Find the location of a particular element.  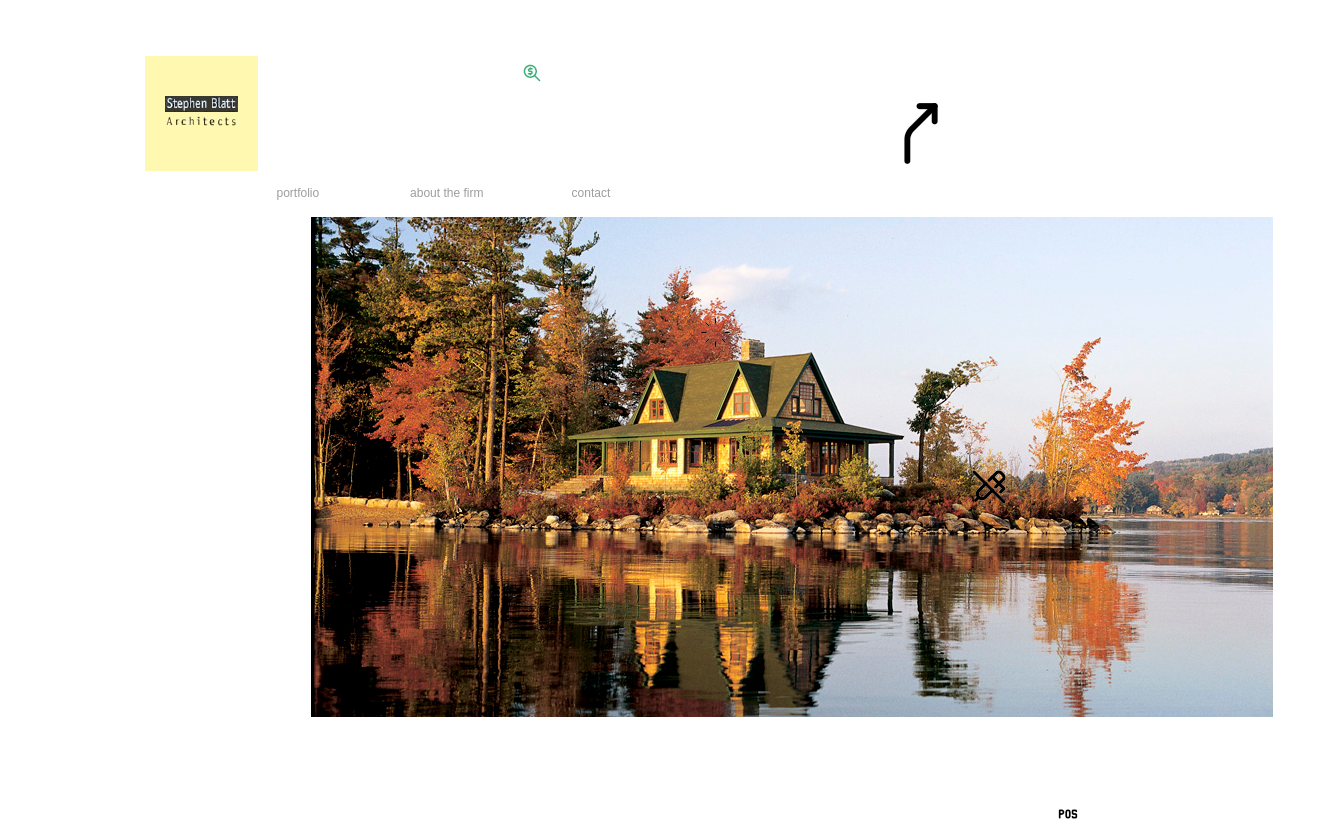

indicates an HTTP POST request method is located at coordinates (1068, 814).